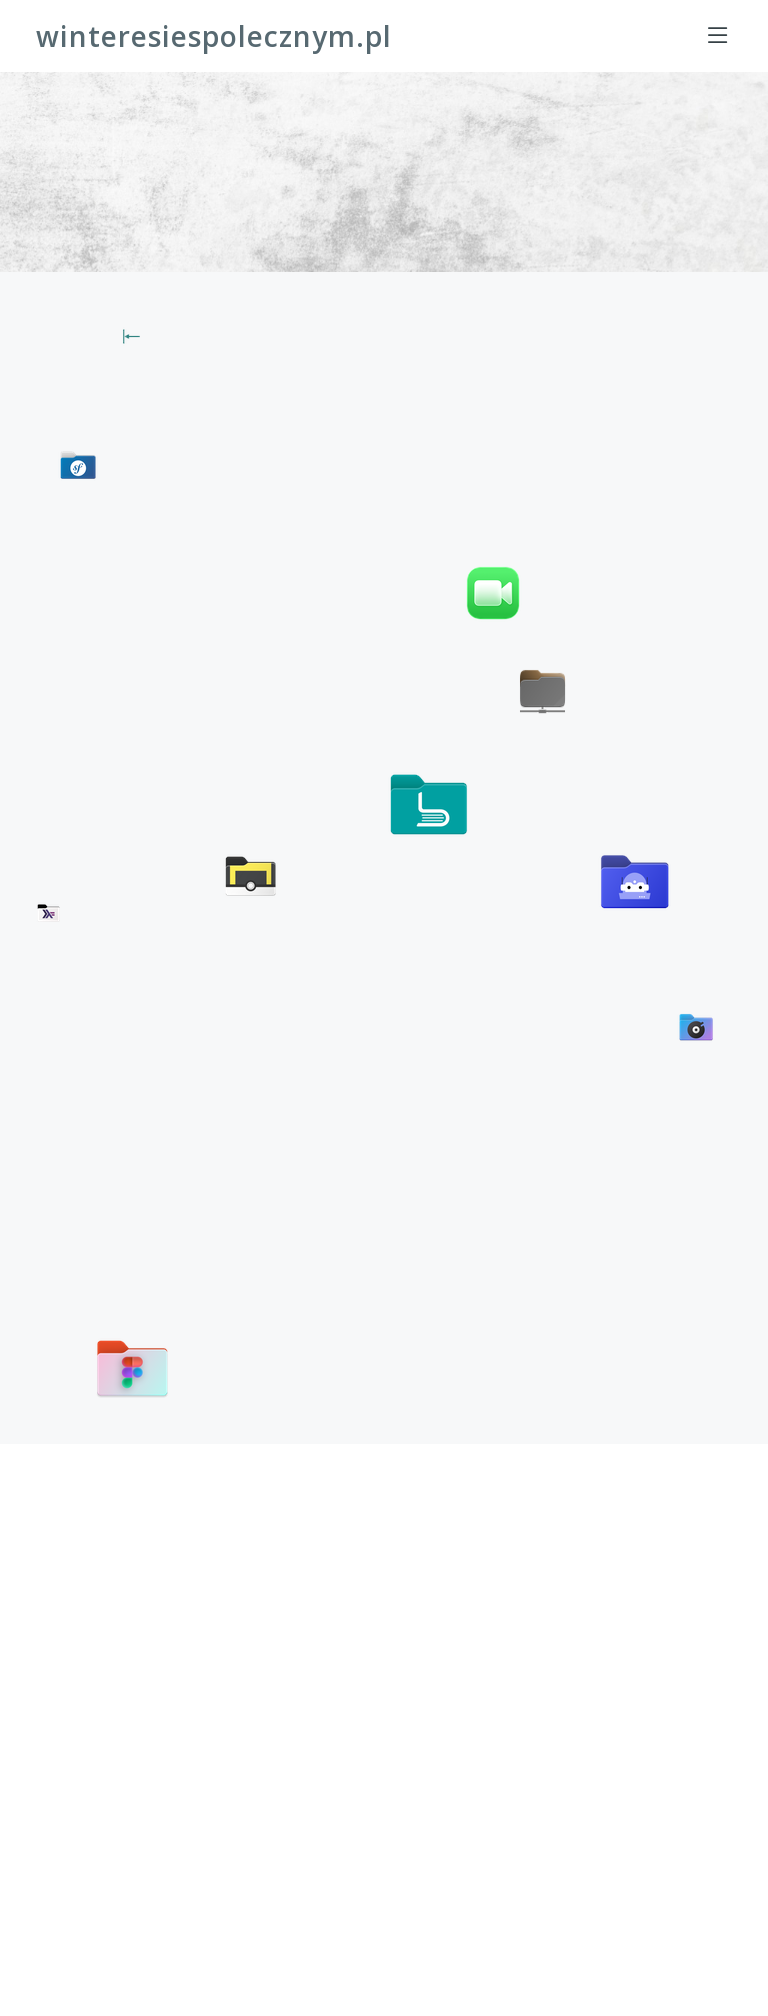  I want to click on open folder containing discord bot files, so click(634, 883).